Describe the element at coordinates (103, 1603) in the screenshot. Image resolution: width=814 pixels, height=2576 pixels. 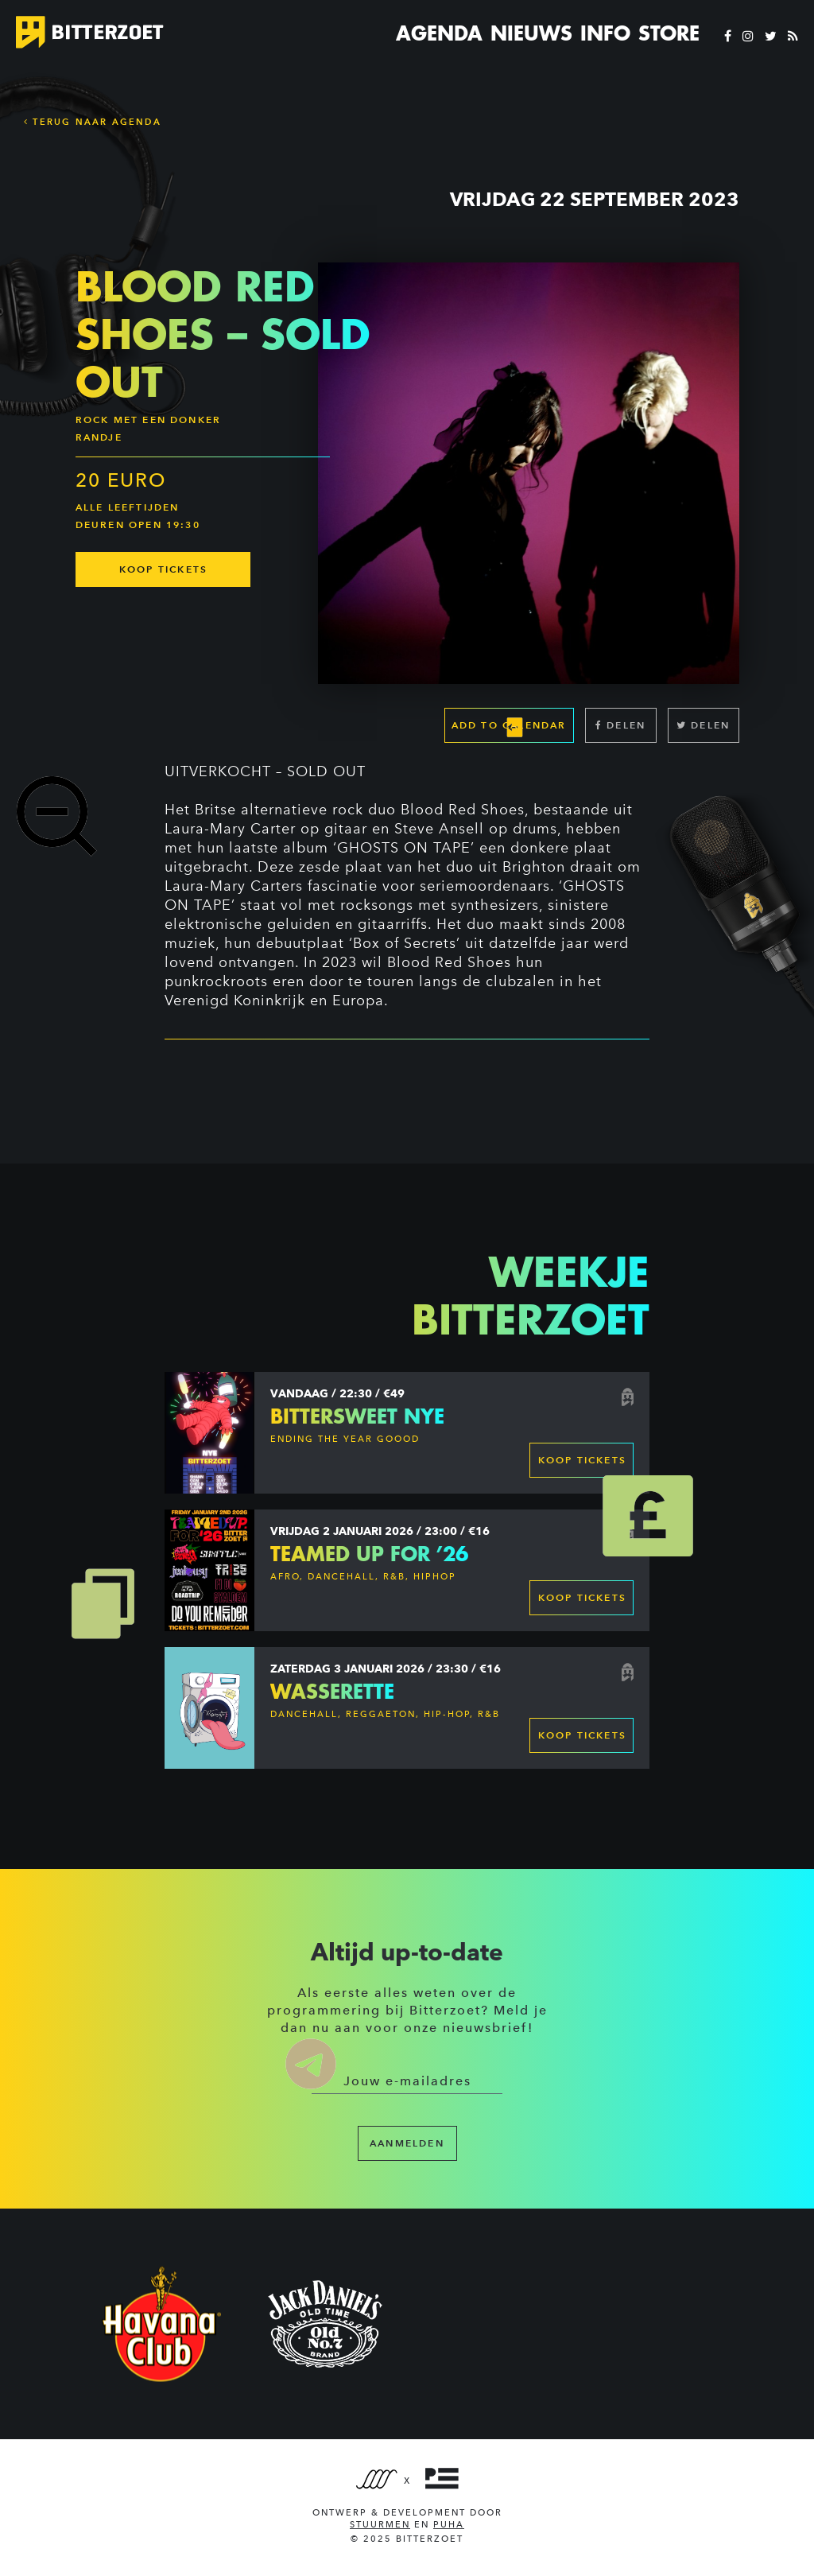
I see `copy file to clipboard` at that location.